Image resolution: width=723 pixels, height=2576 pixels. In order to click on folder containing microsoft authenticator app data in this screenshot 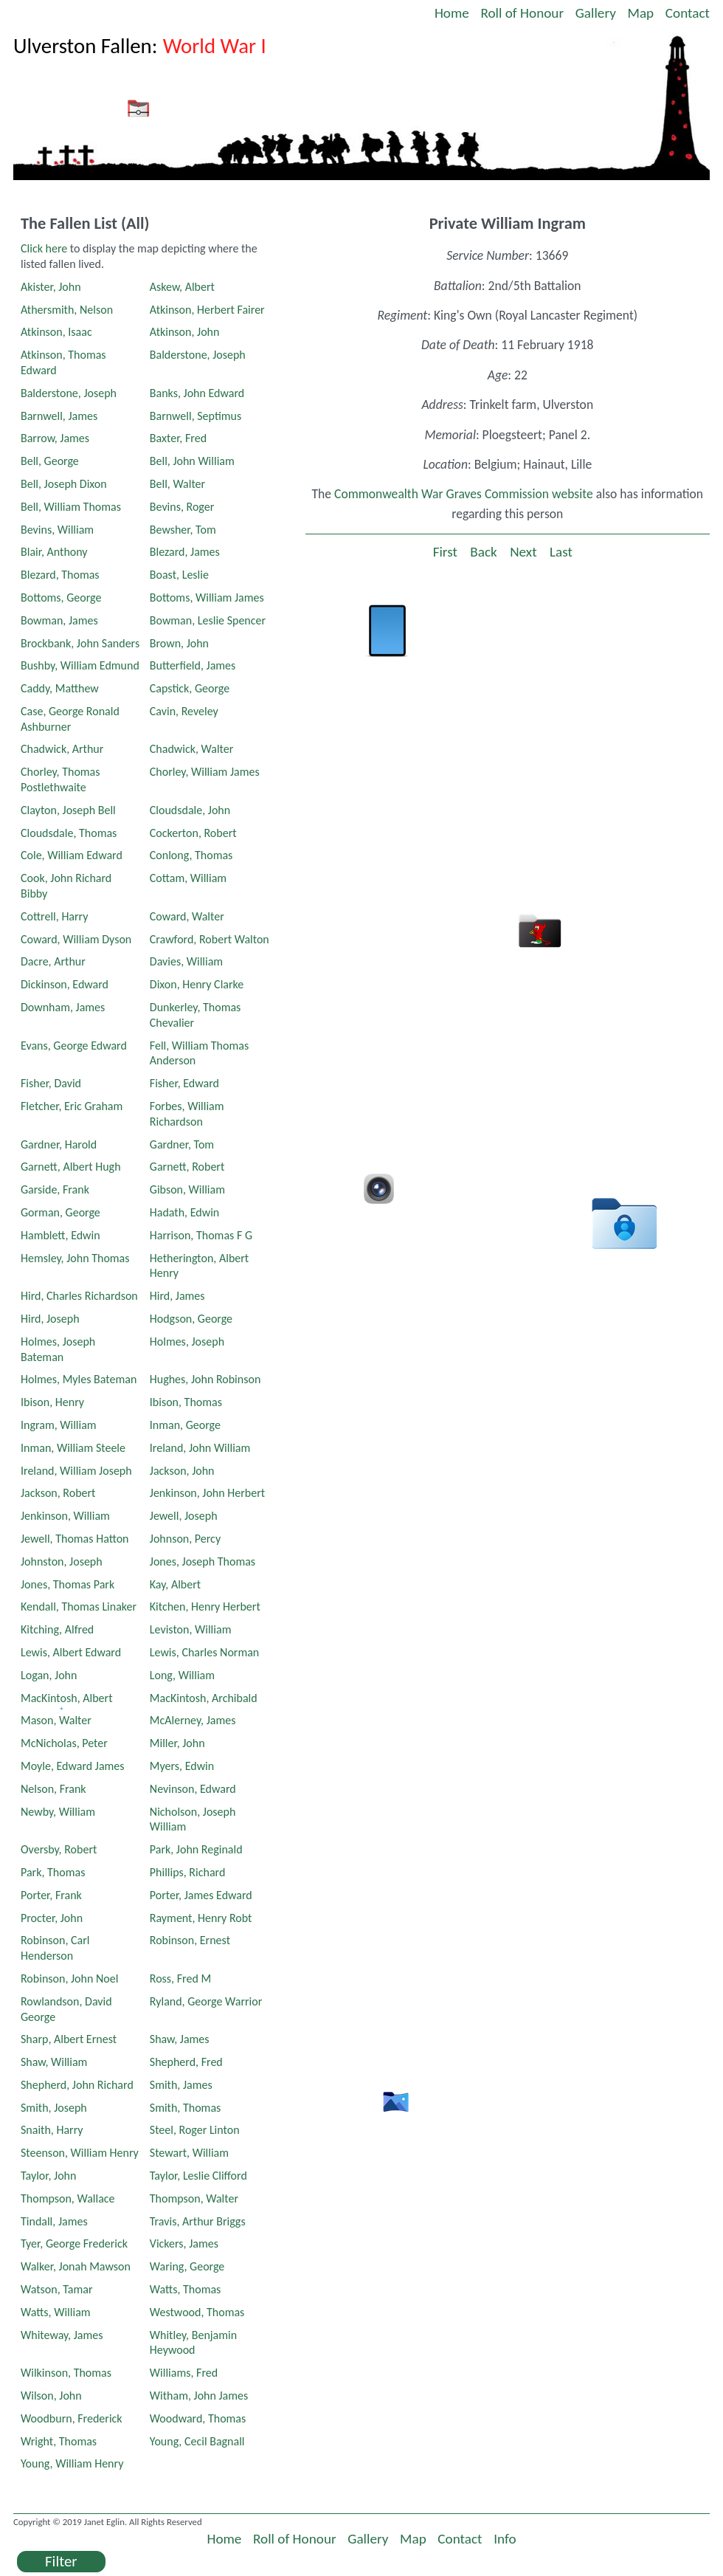, I will do `click(624, 1225)`.